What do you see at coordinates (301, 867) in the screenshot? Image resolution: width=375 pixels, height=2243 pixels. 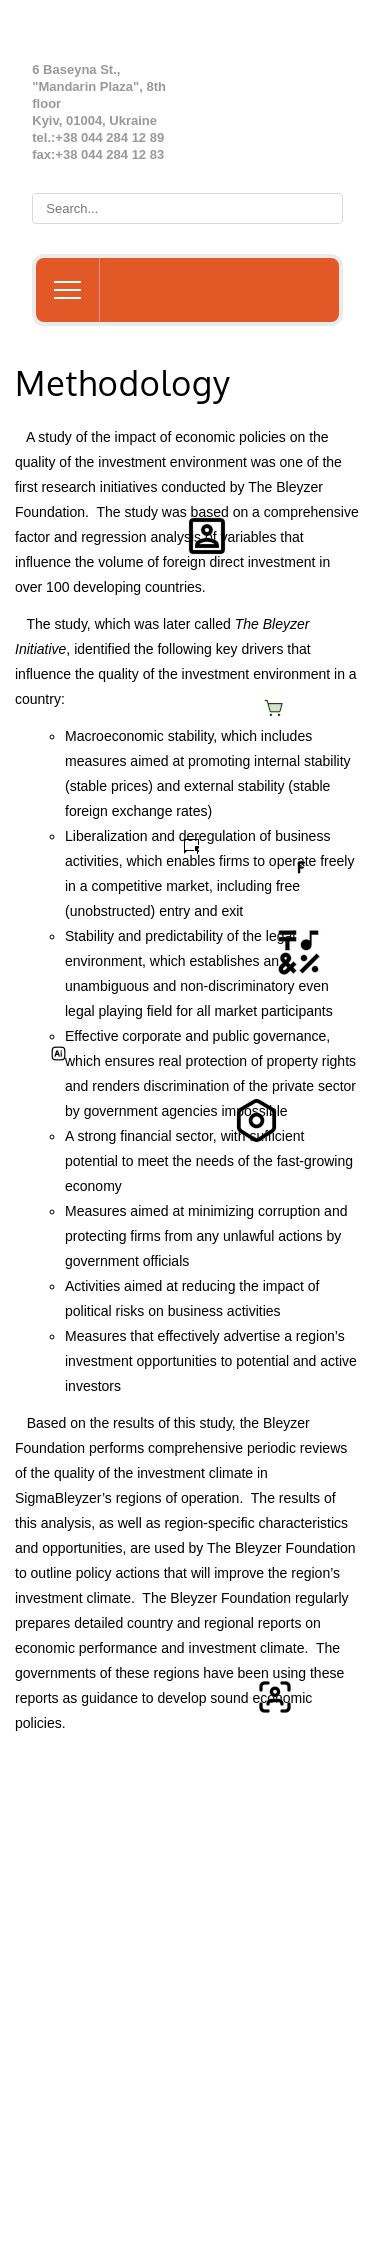 I see `indicates a Facebook shortcut or link` at bounding box center [301, 867].